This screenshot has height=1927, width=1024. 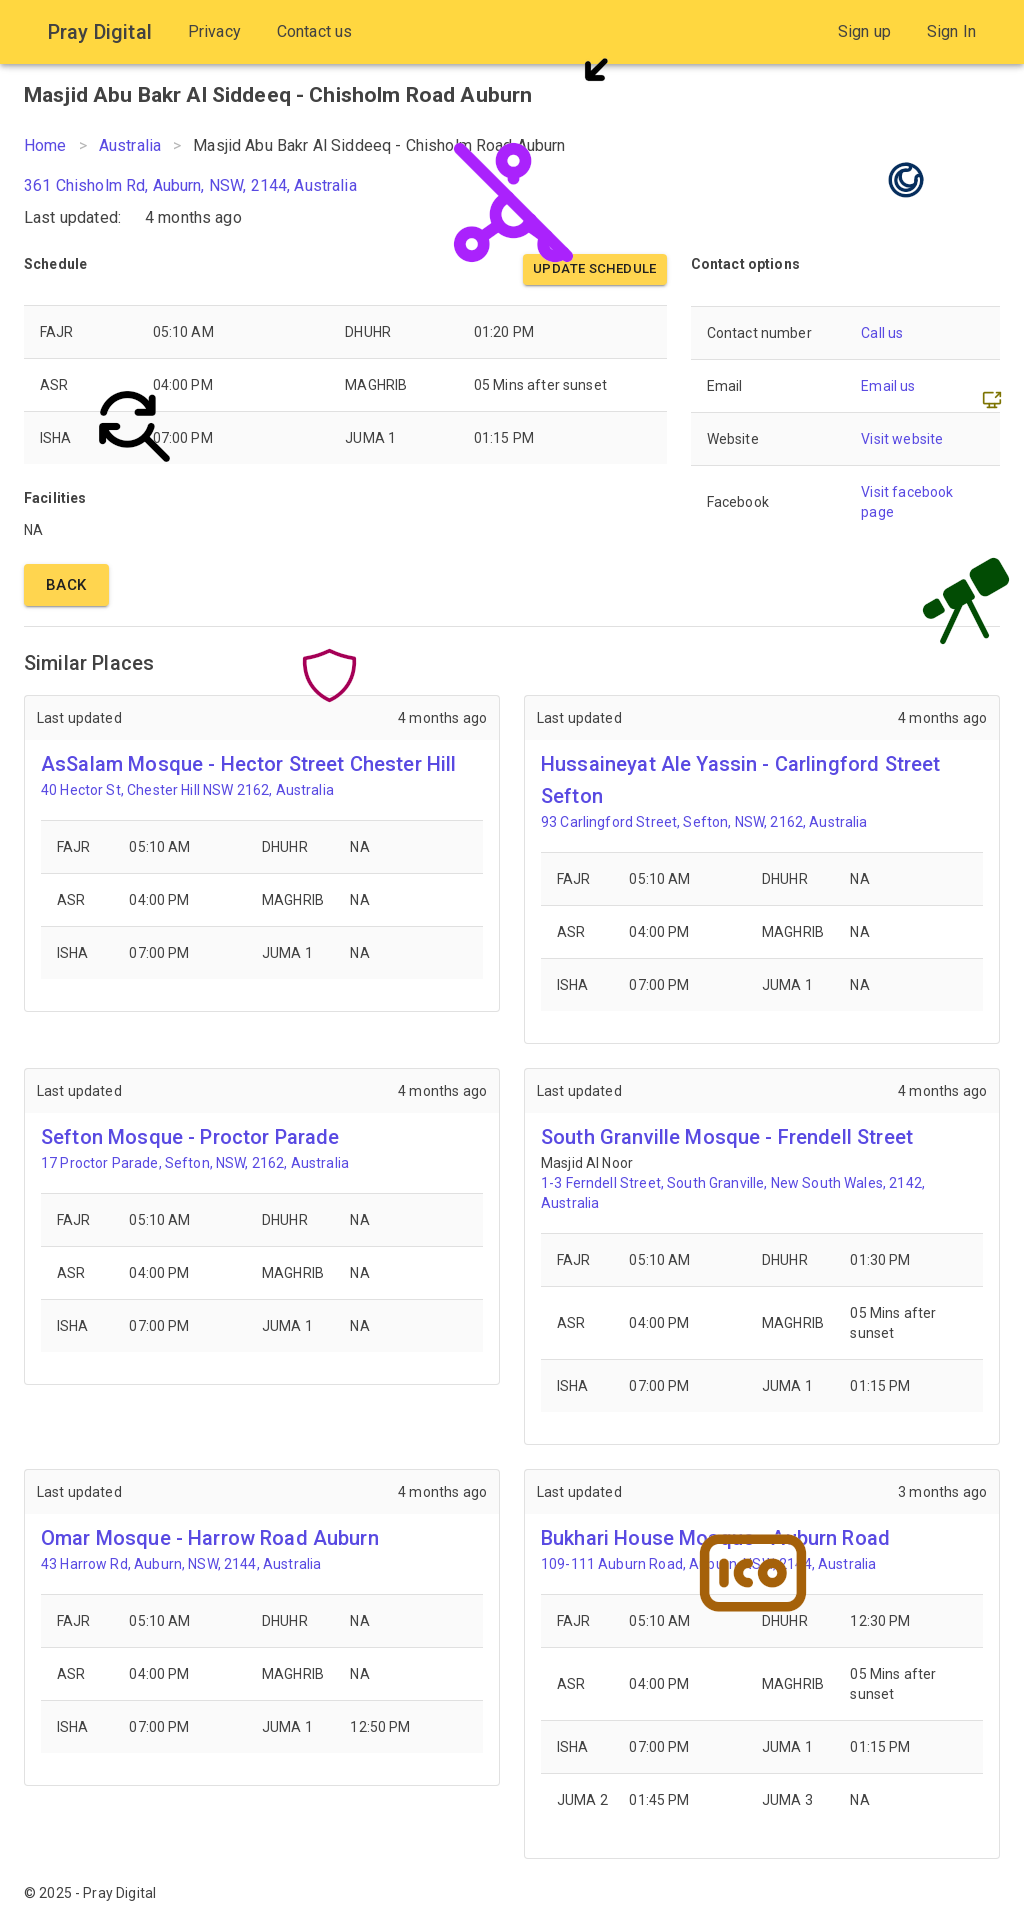 What do you see at coordinates (329, 675) in the screenshot?
I see `access security settings` at bounding box center [329, 675].